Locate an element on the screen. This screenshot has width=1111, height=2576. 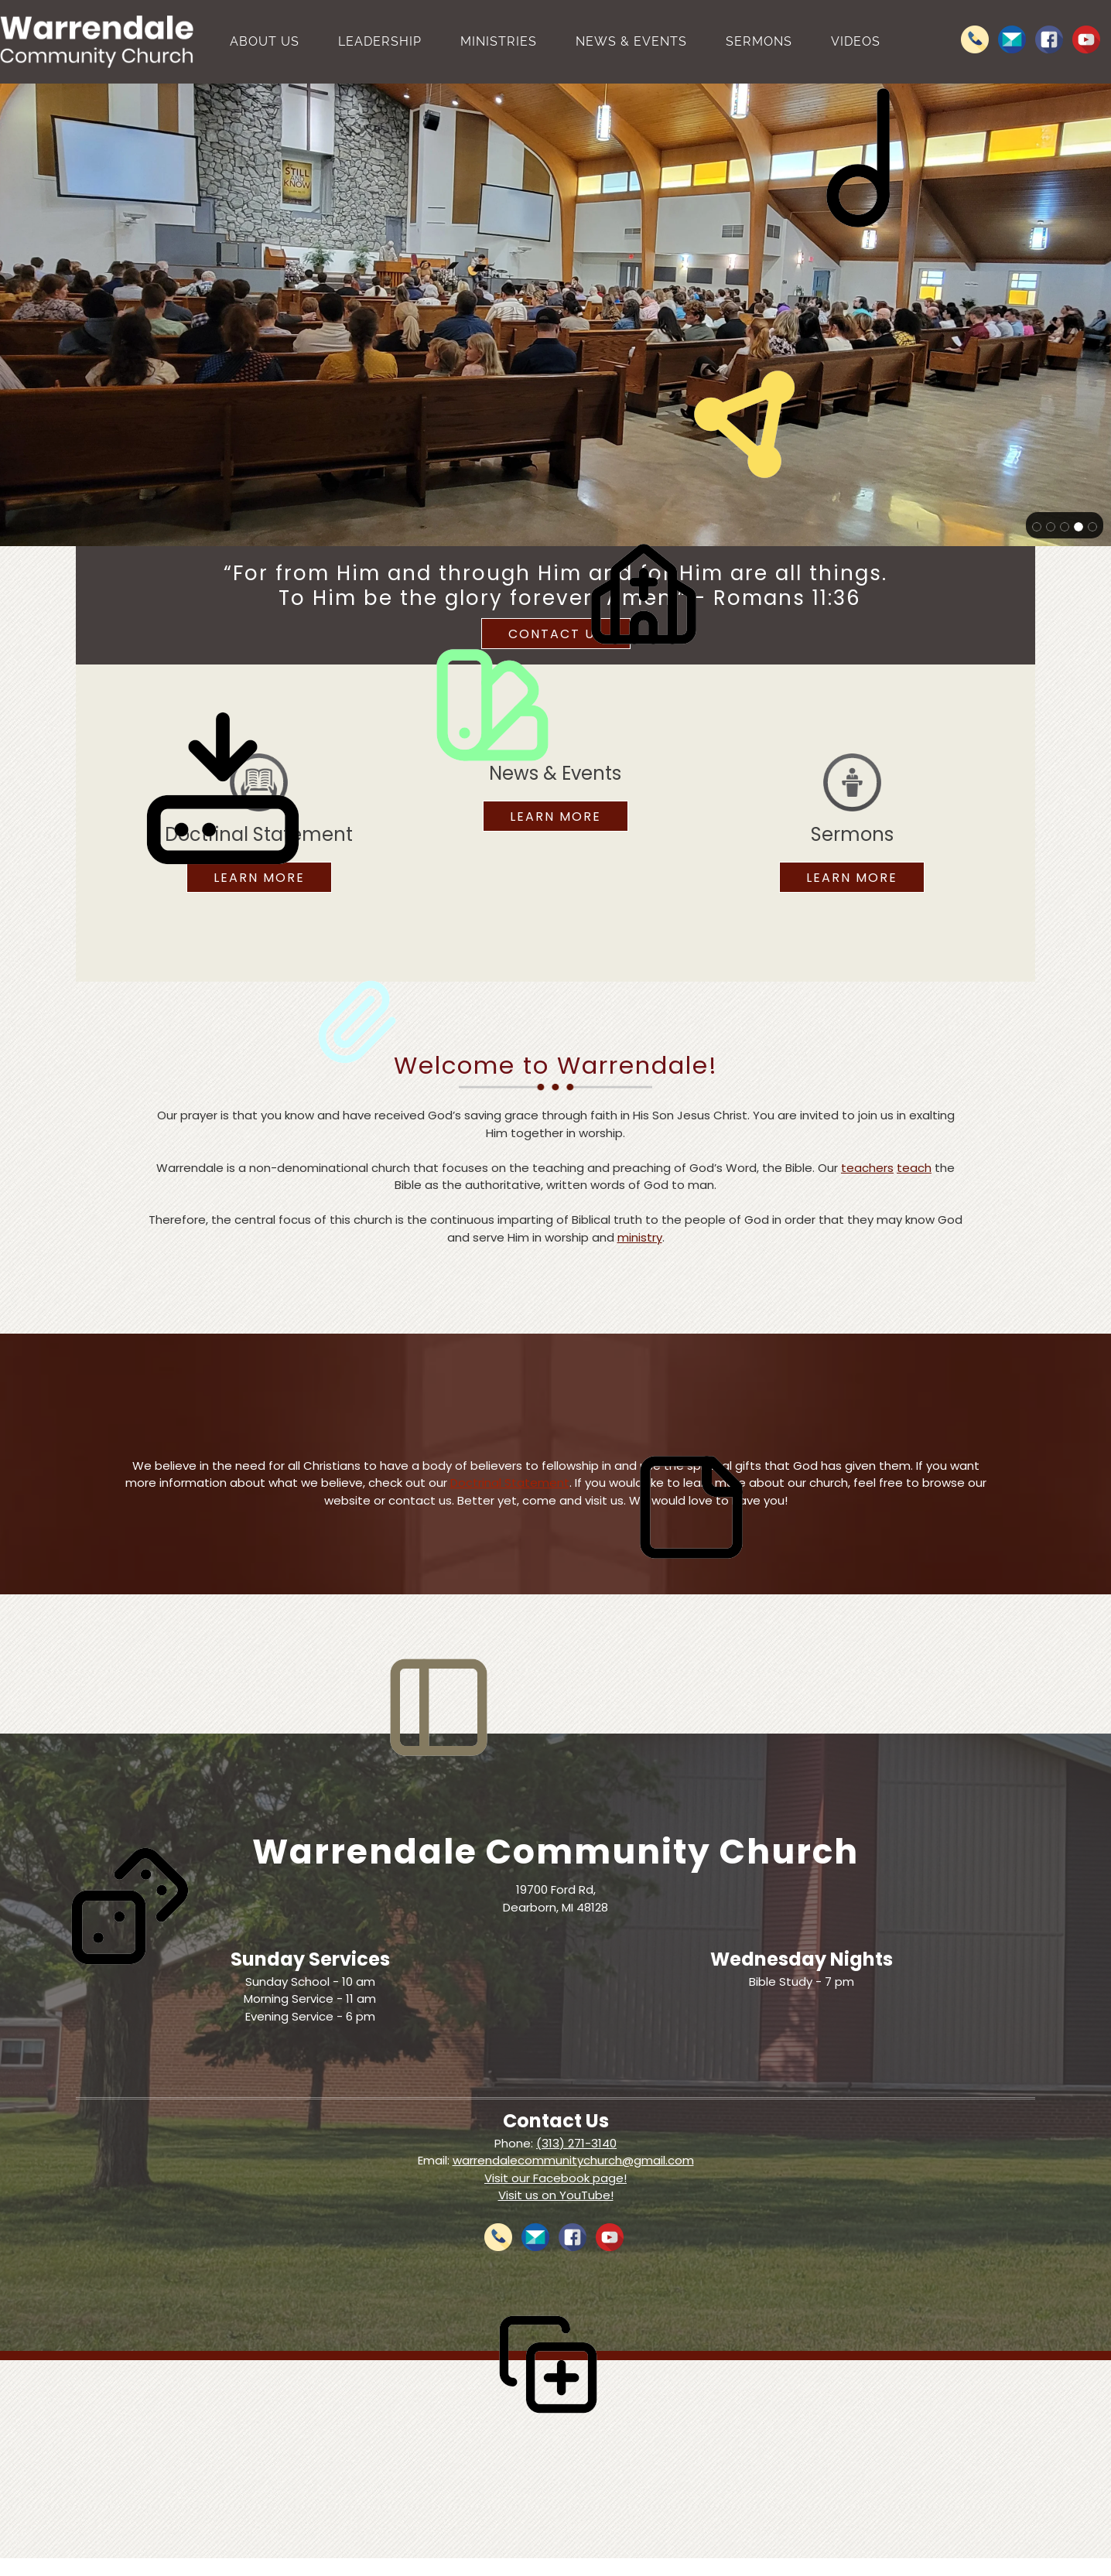
browse color palette or theme options is located at coordinates (492, 705).